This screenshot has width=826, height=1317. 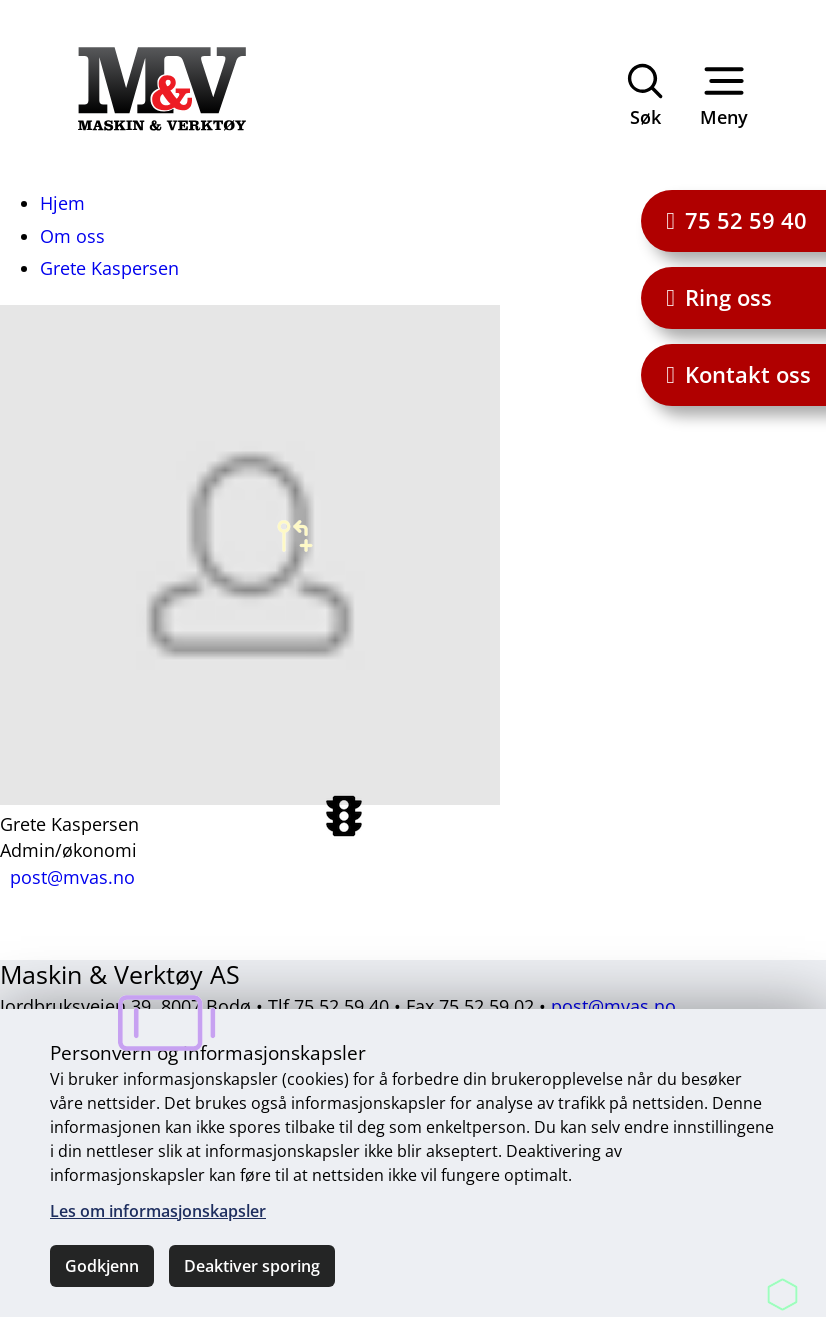 What do you see at coordinates (782, 1294) in the screenshot?
I see `indicates a hexagonal shape or geometric element` at bounding box center [782, 1294].